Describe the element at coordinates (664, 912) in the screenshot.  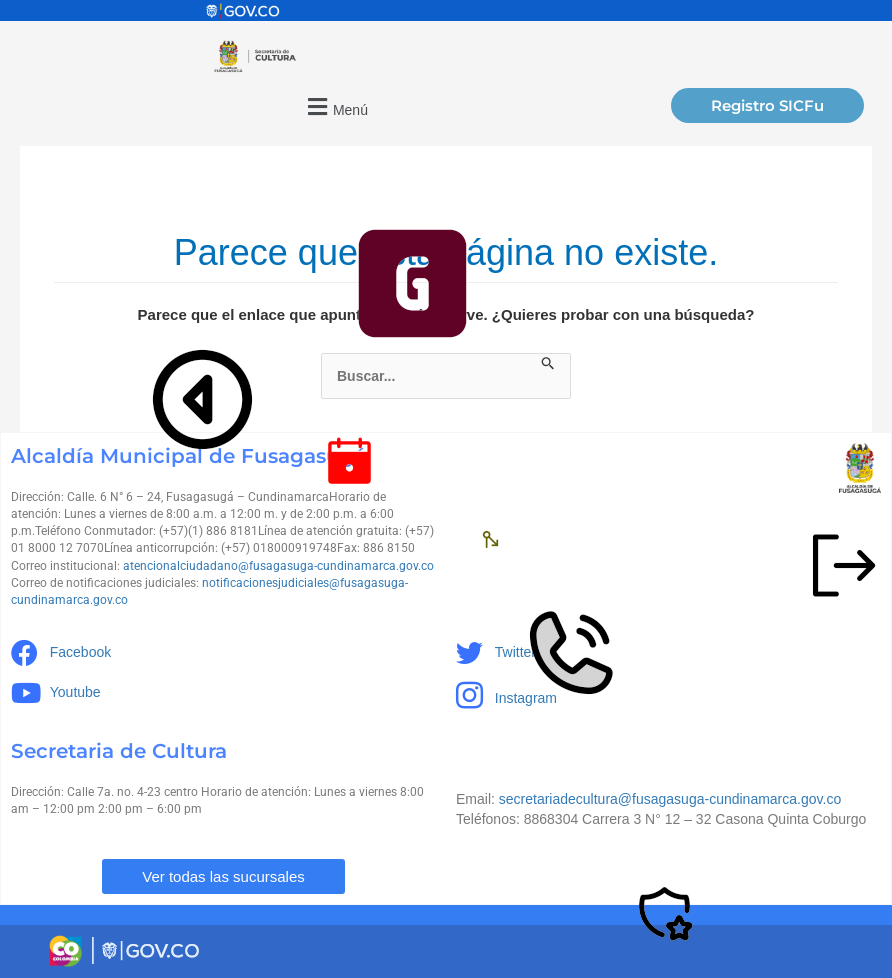
I see `premium security or protection status` at that location.